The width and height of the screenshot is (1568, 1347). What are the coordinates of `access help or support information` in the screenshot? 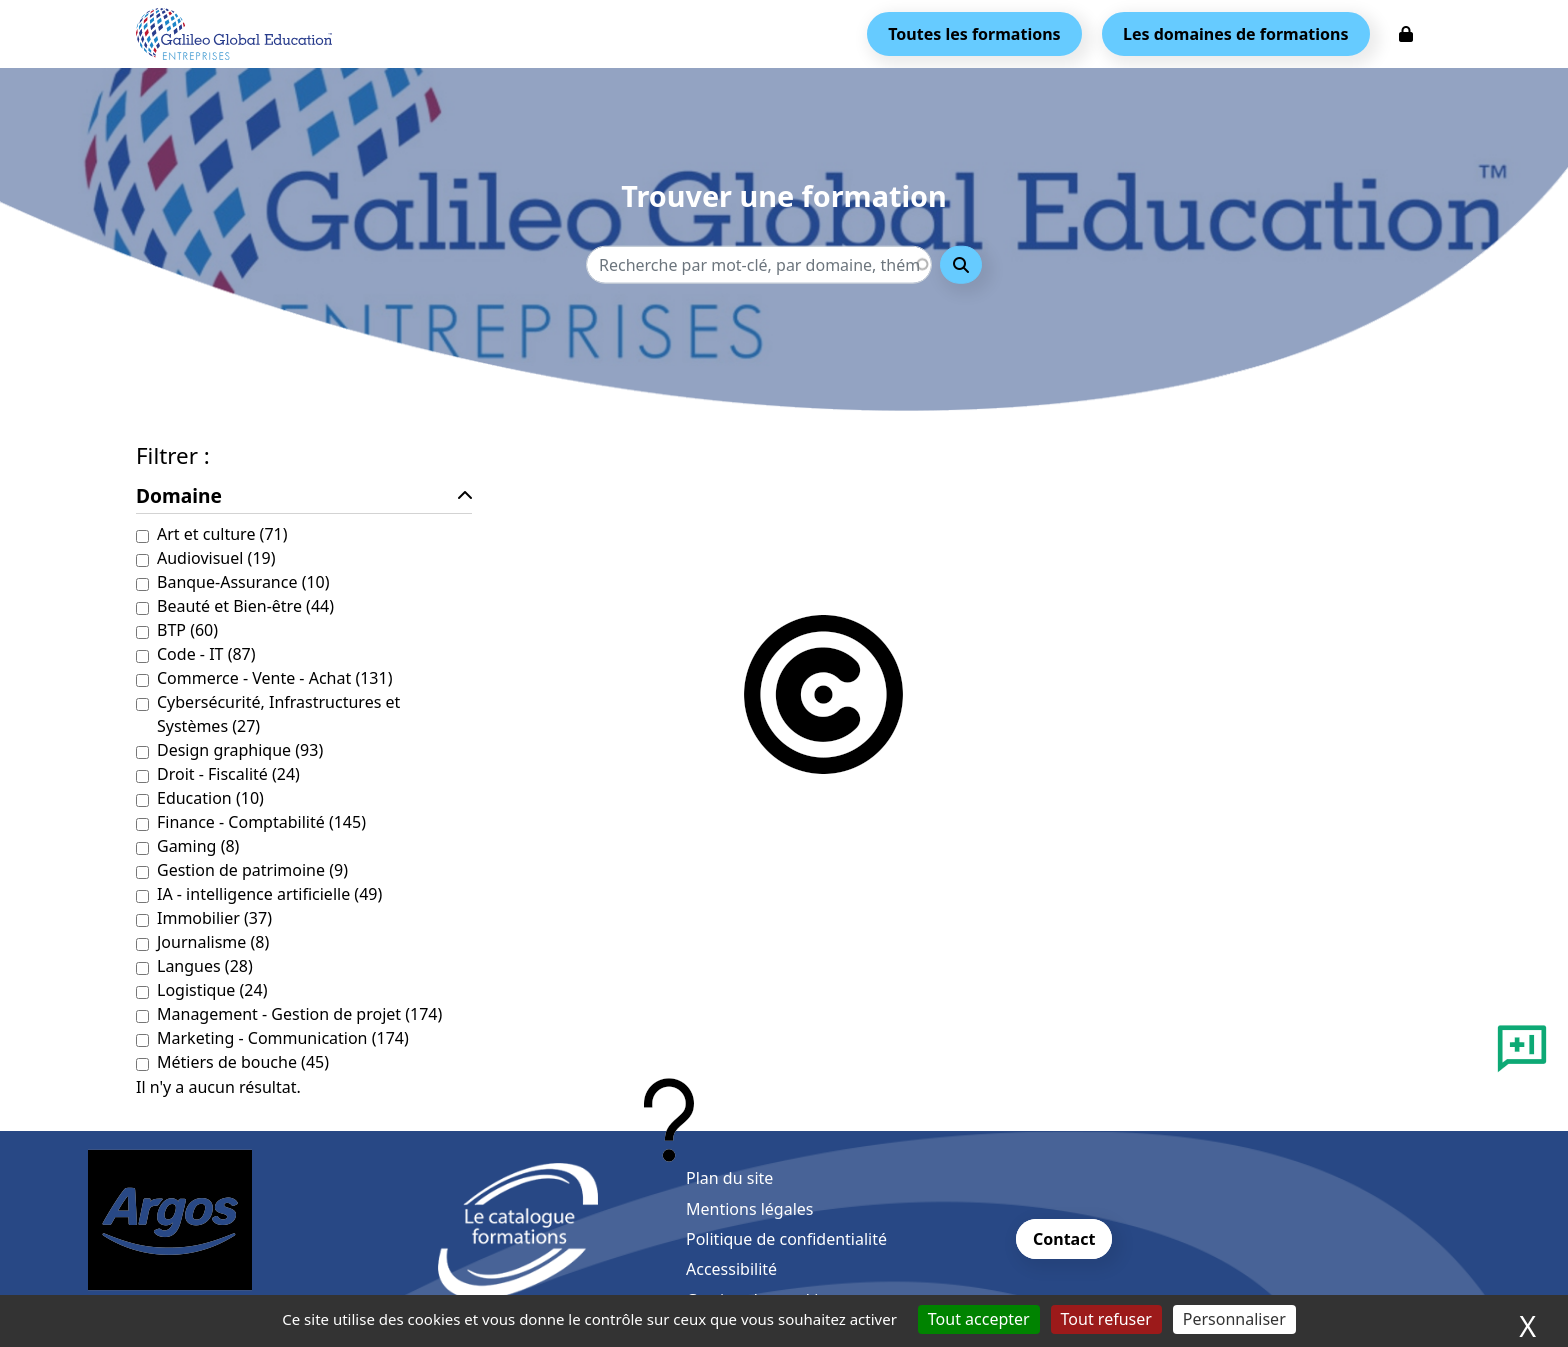 It's located at (669, 1120).